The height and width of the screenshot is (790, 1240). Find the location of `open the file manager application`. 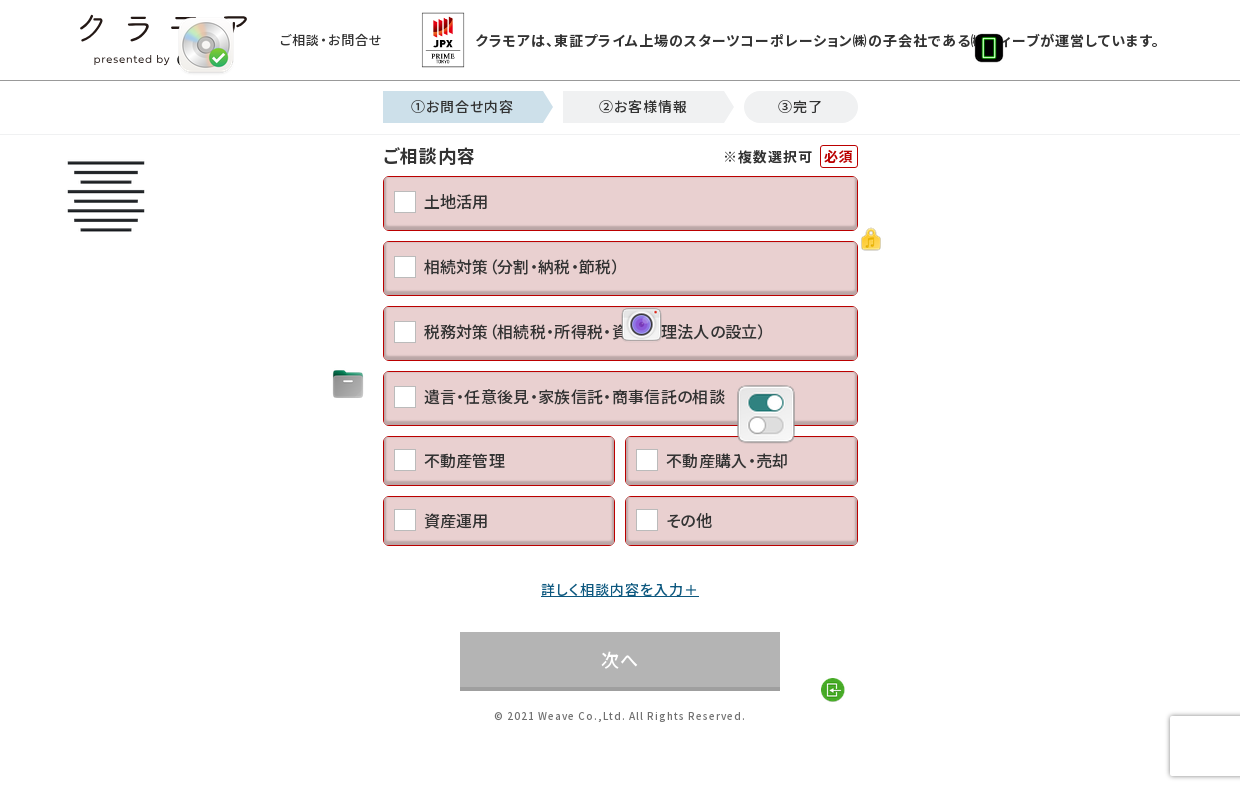

open the file manager application is located at coordinates (348, 384).